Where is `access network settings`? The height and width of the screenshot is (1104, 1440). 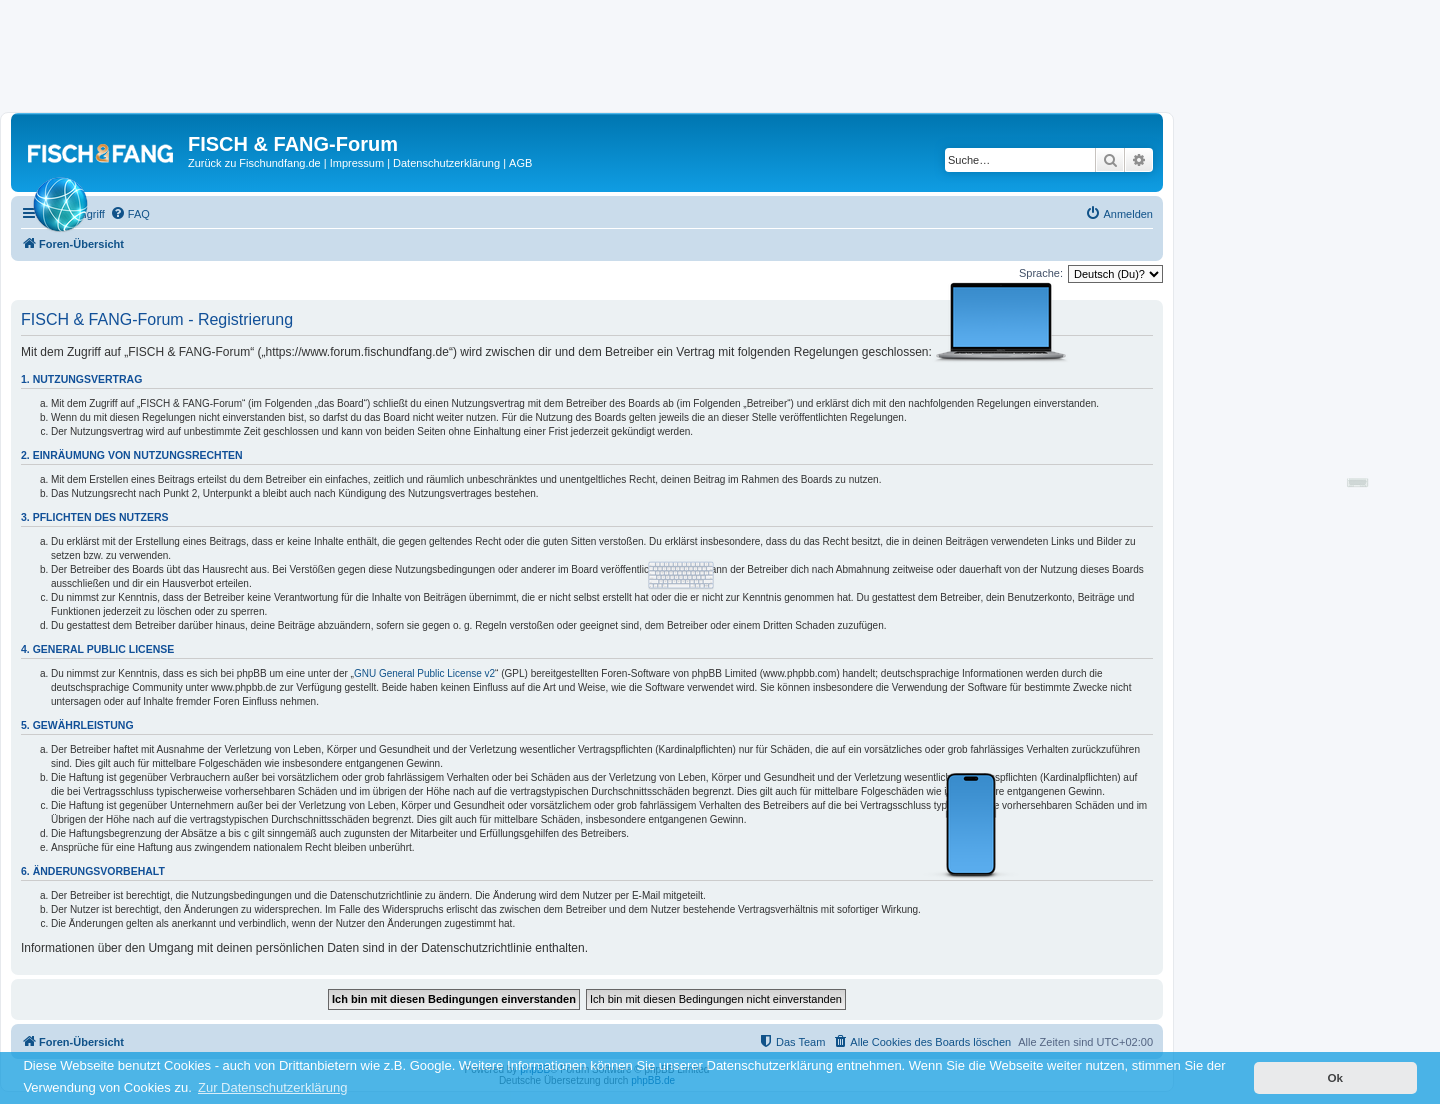 access network settings is located at coordinates (60, 204).